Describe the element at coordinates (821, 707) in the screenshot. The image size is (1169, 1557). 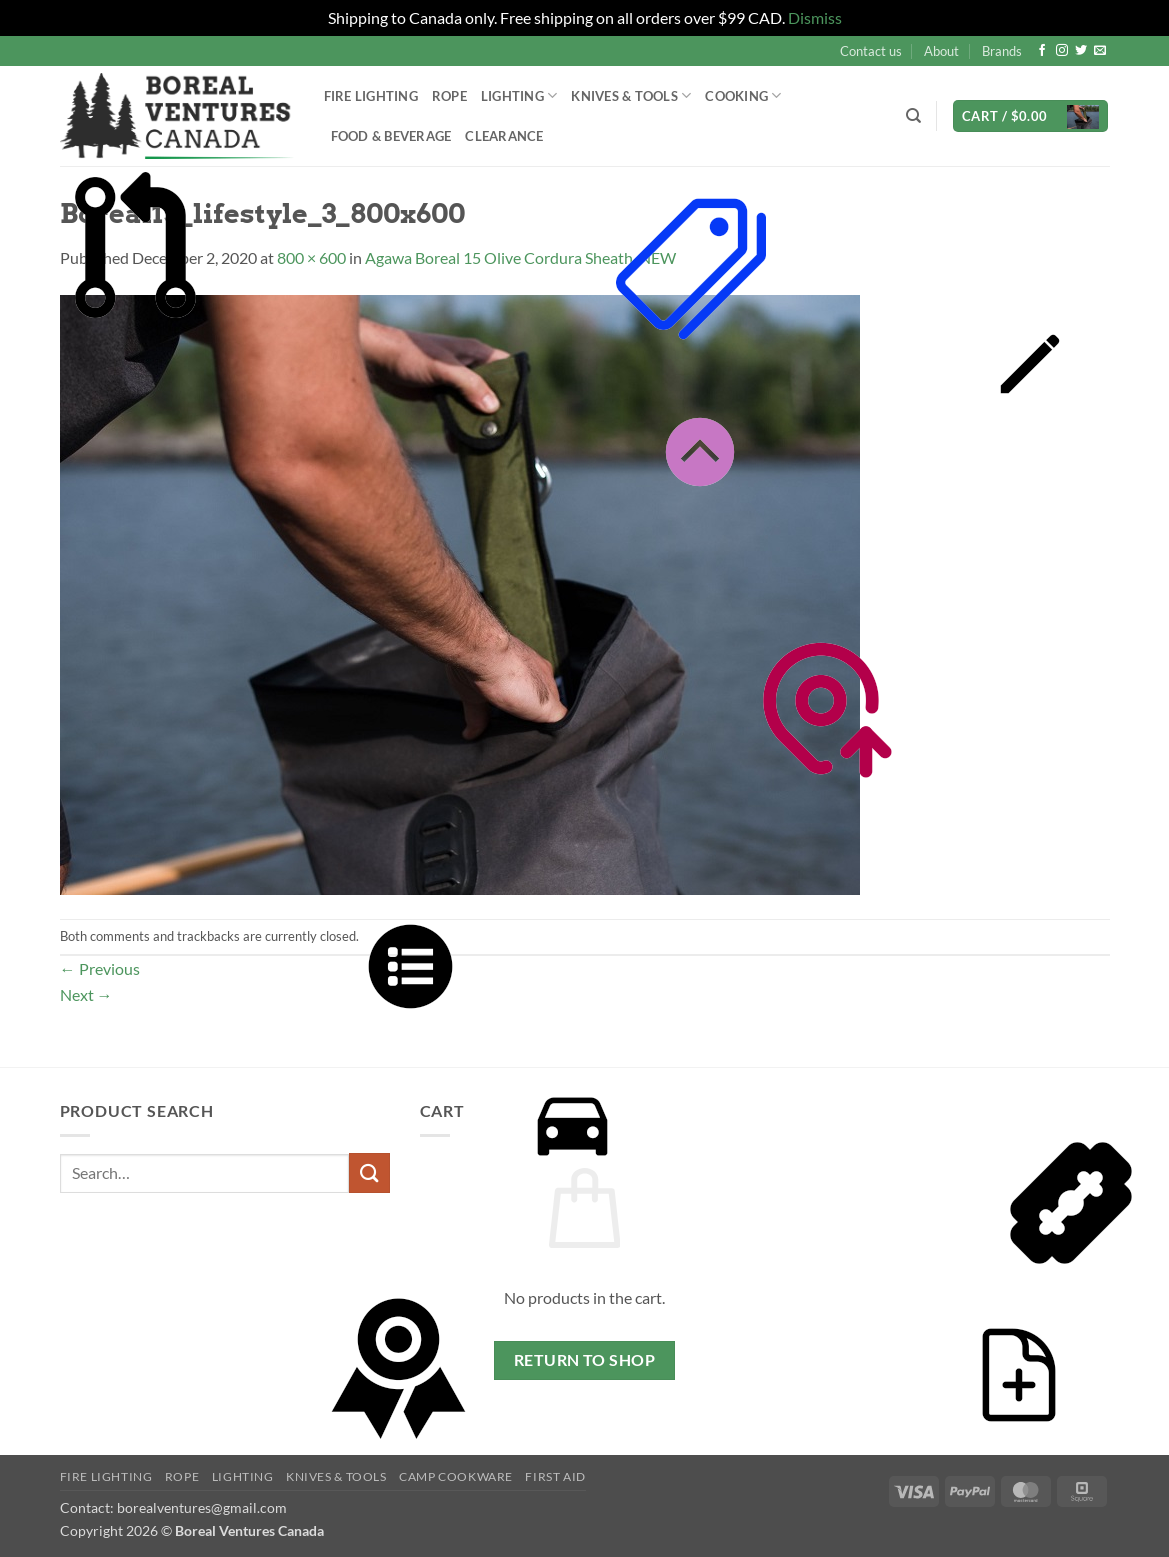
I see `move a location pin upward on the map` at that location.